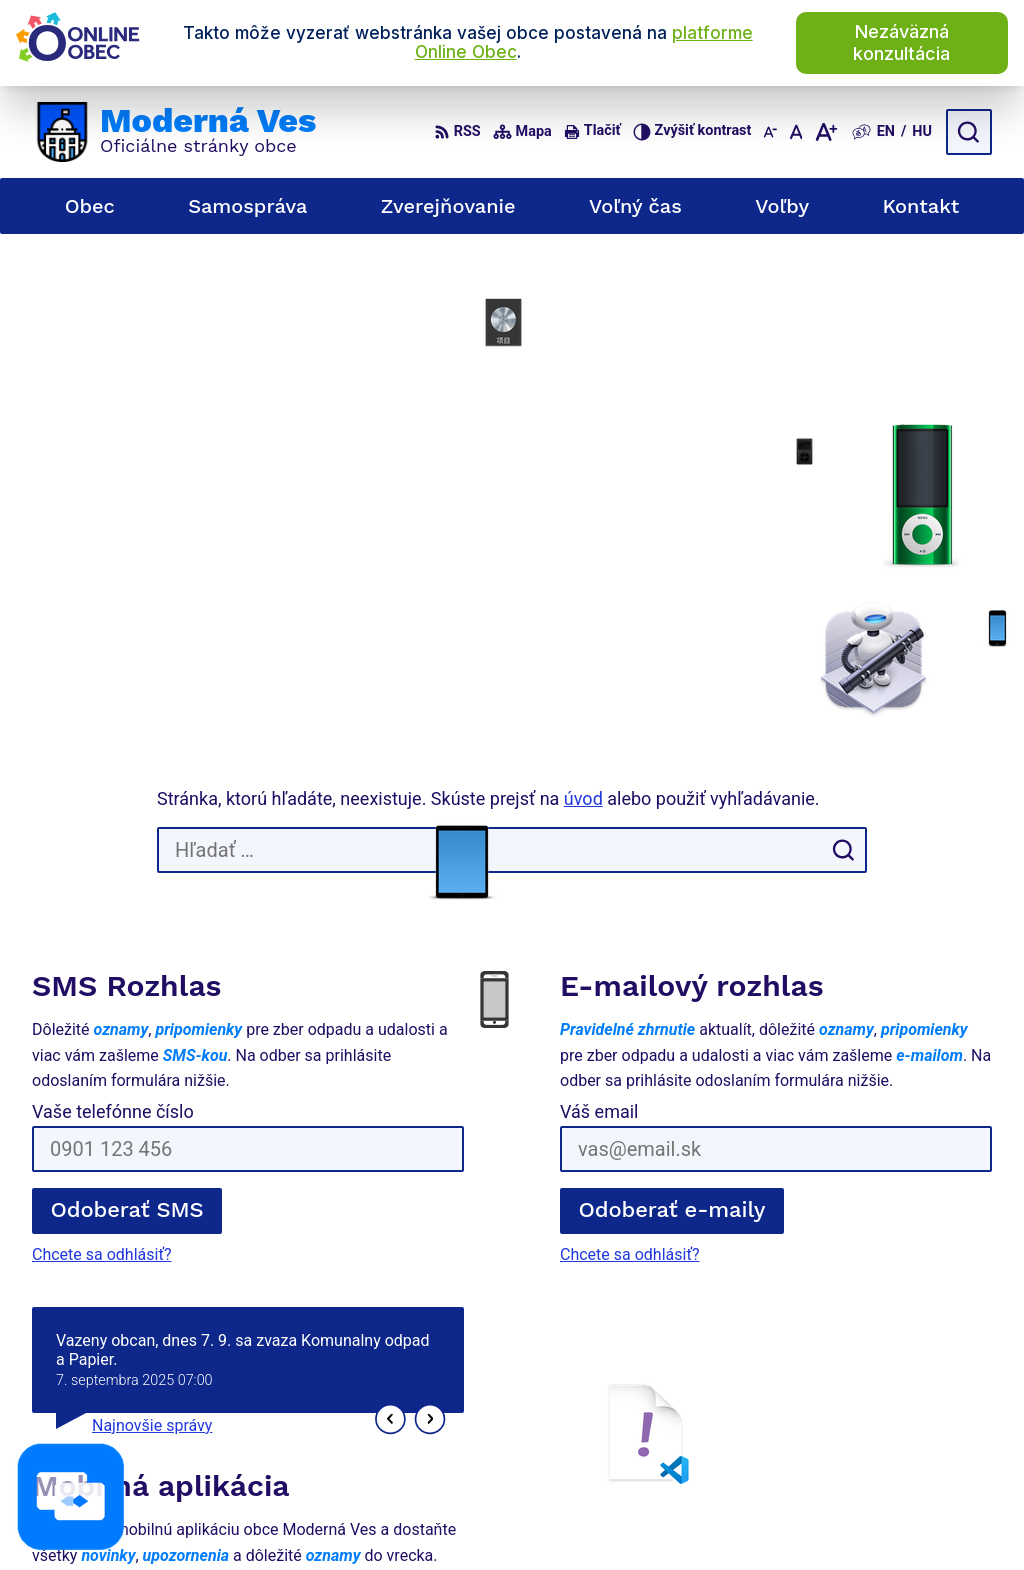 The image size is (1024, 1570). Describe the element at coordinates (645, 1434) in the screenshot. I see `yaml file type in Visual Studio Code` at that location.